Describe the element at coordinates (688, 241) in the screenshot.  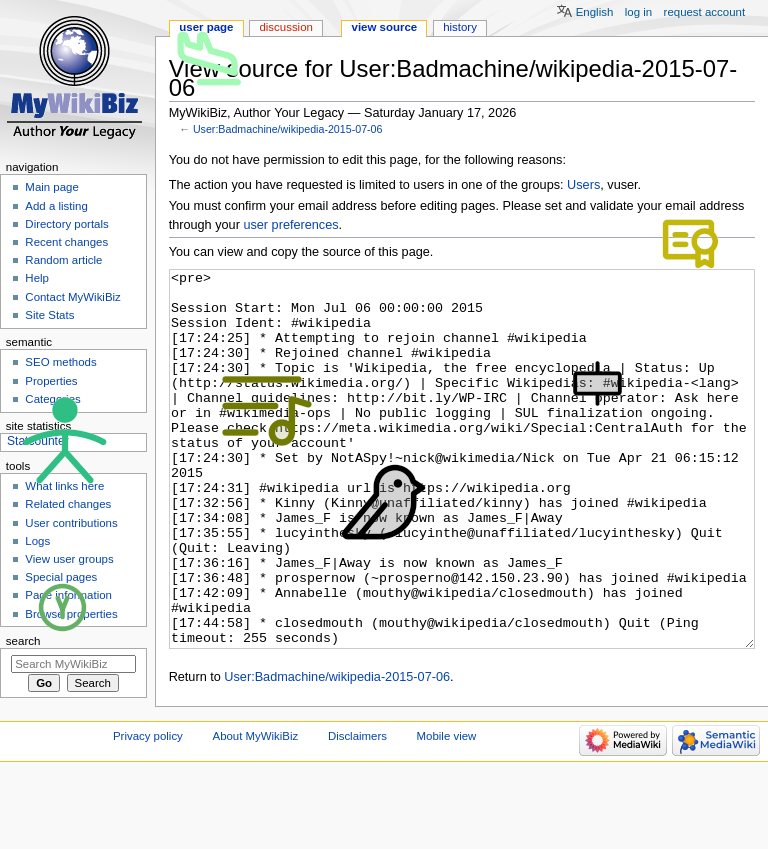
I see `view your certificates or credentials` at that location.